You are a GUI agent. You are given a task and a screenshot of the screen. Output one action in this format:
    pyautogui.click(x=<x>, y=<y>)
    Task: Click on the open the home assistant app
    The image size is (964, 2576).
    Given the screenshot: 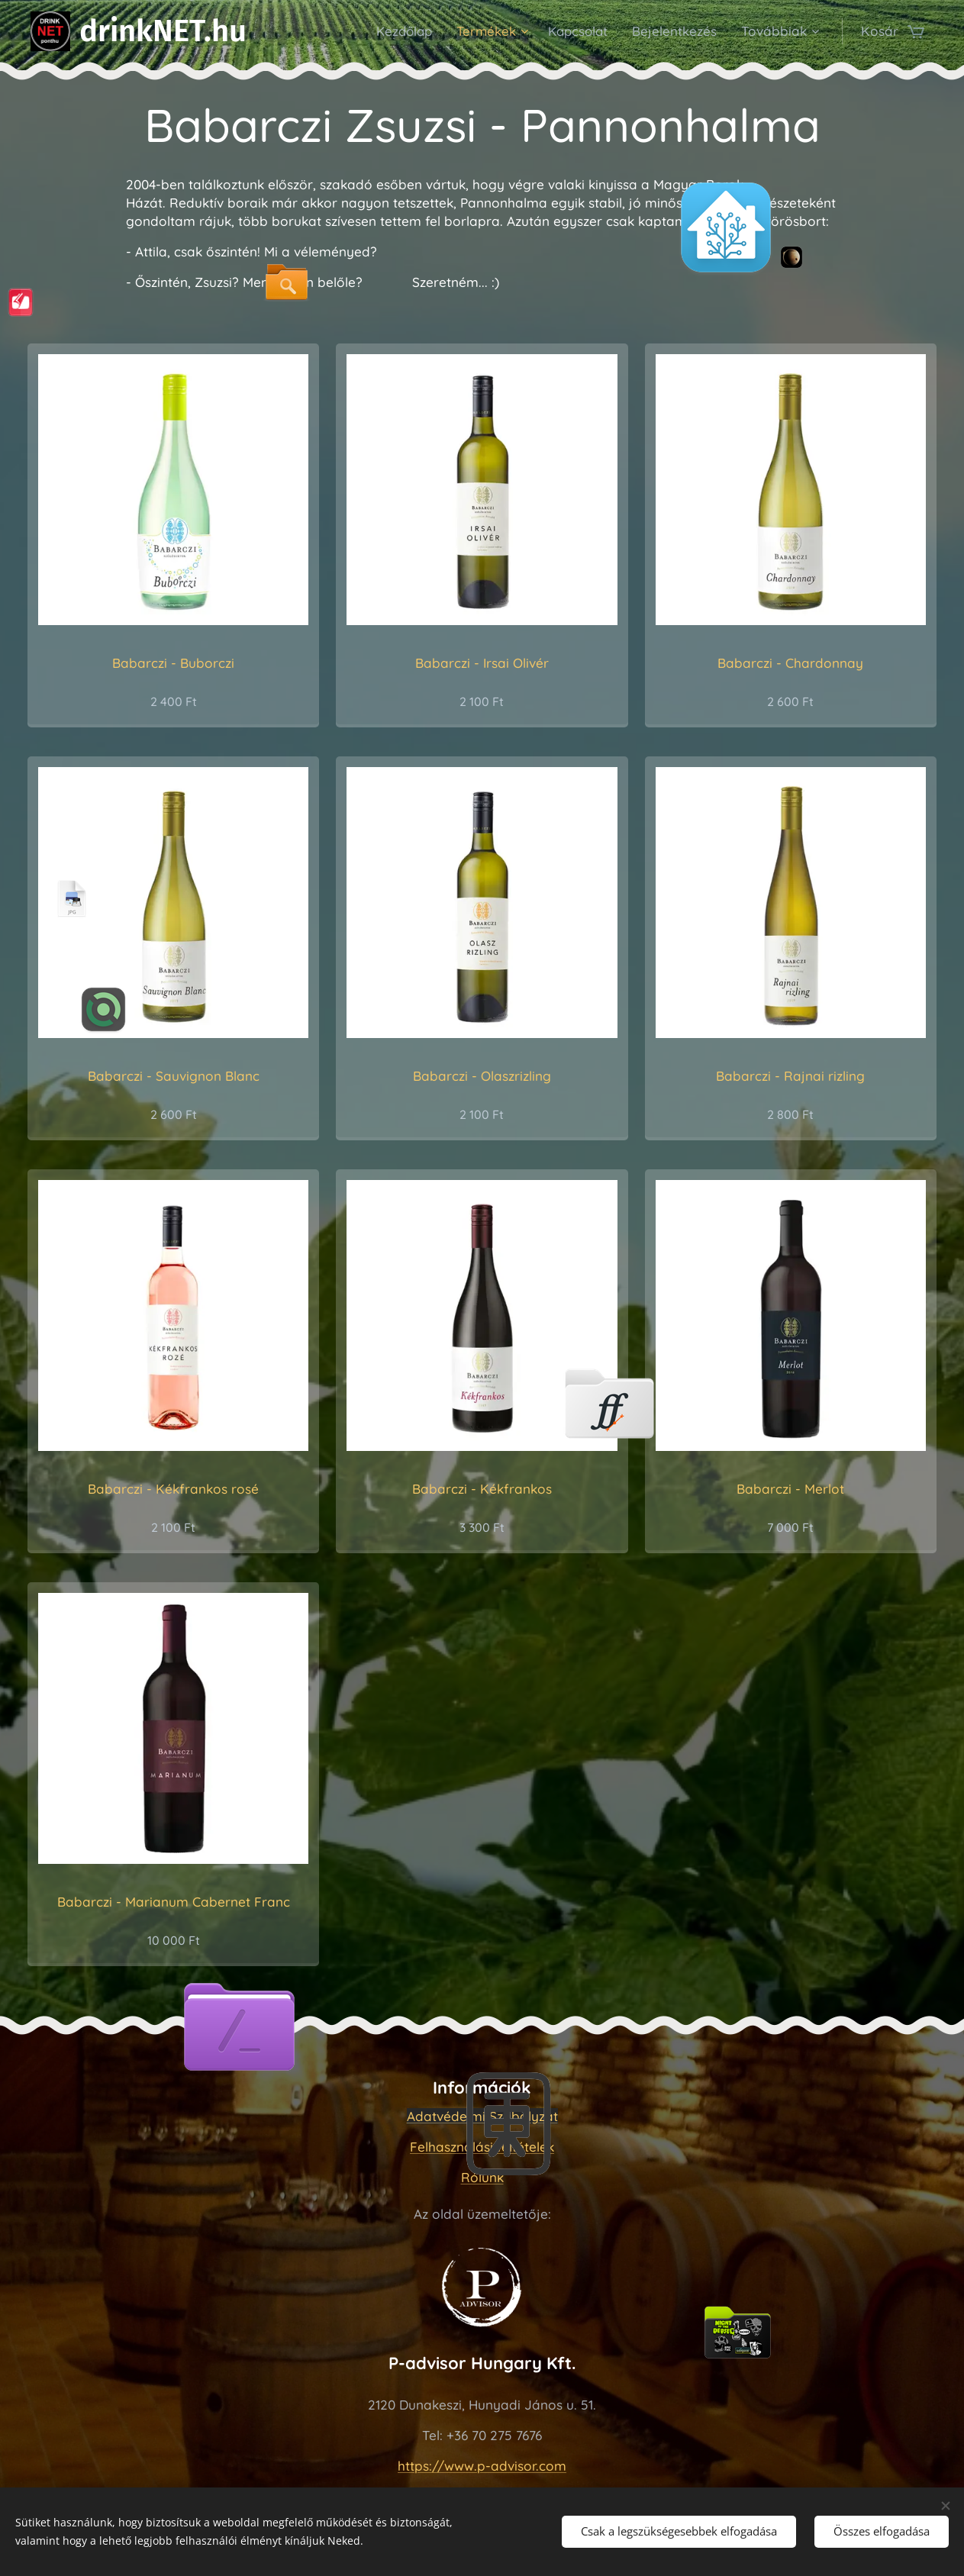 What is the action you would take?
    pyautogui.click(x=726, y=227)
    